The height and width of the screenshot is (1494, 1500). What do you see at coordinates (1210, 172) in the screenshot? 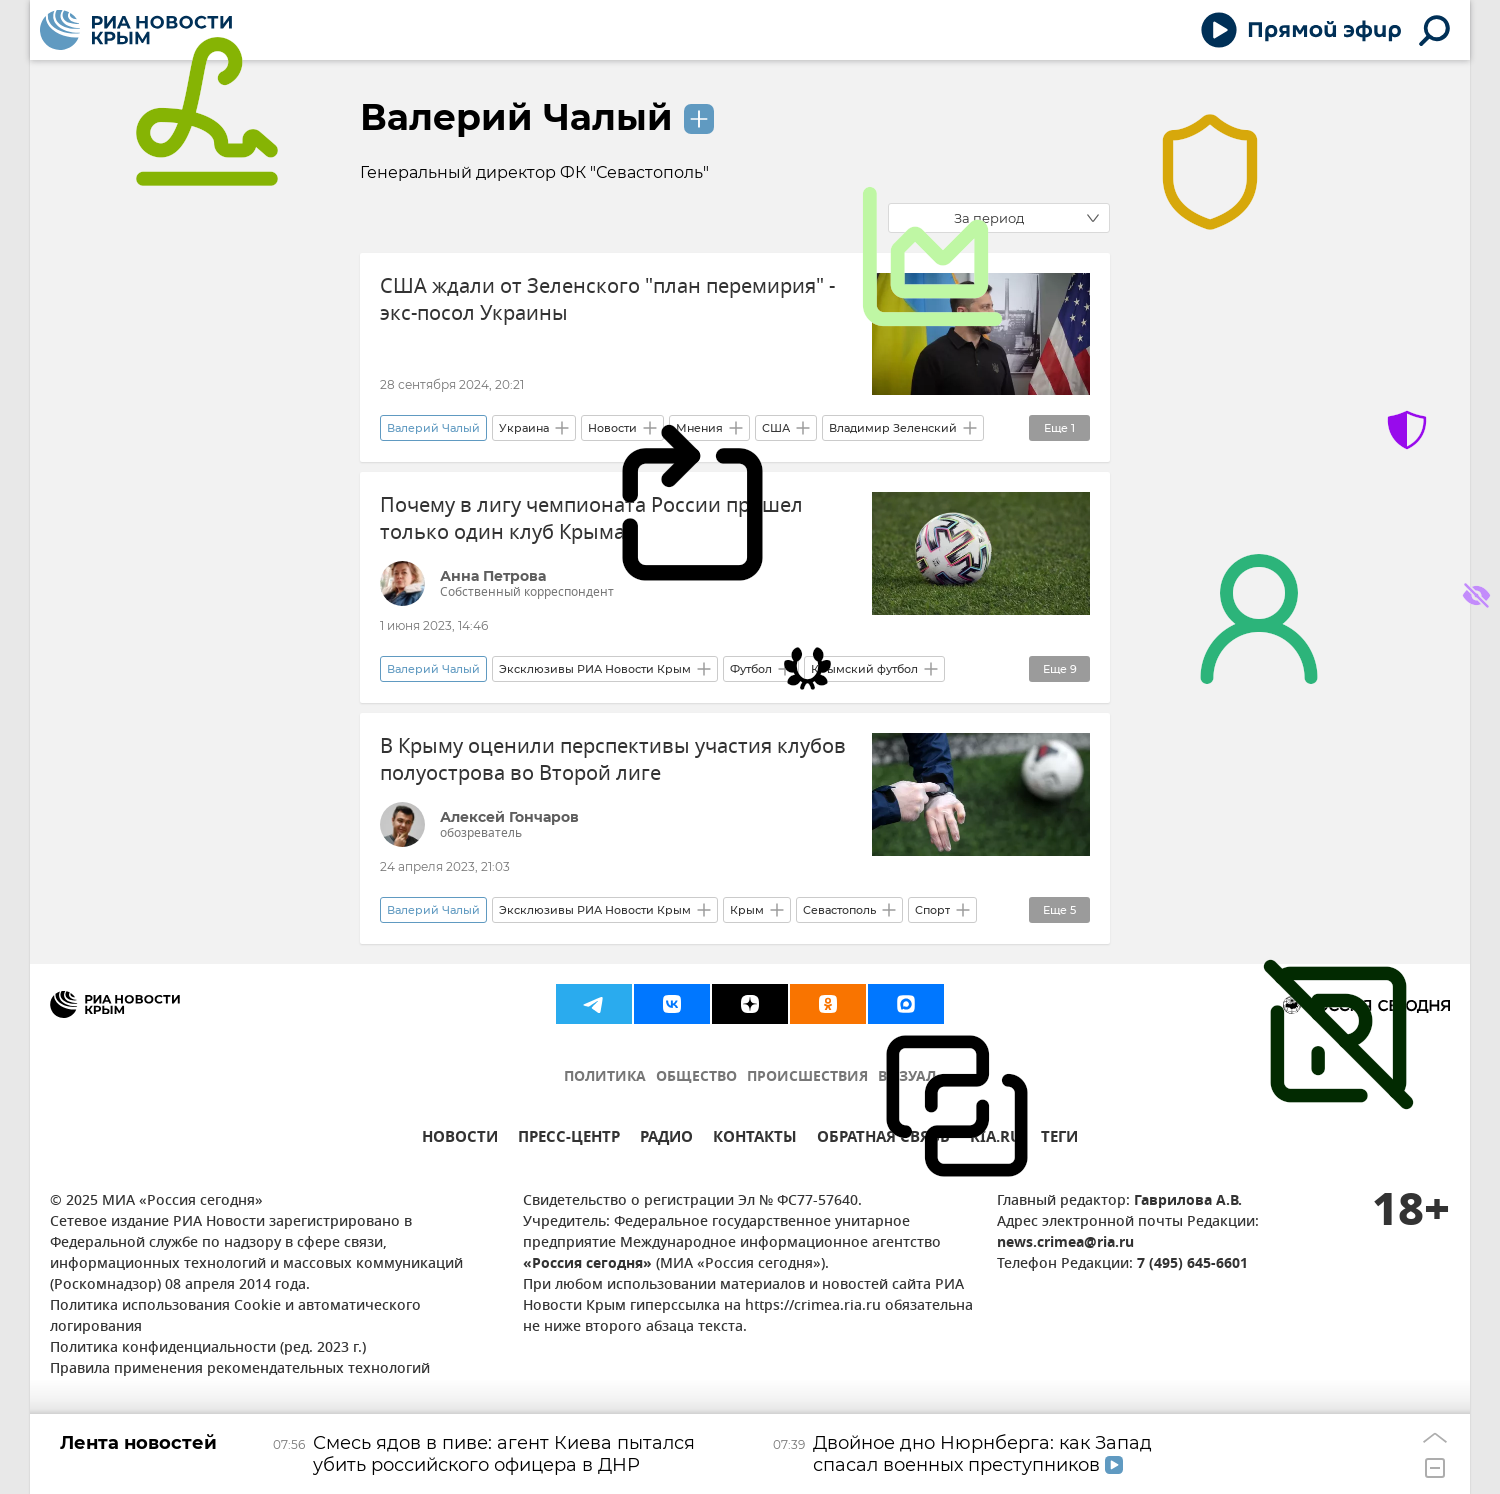
I see `access security settings` at bounding box center [1210, 172].